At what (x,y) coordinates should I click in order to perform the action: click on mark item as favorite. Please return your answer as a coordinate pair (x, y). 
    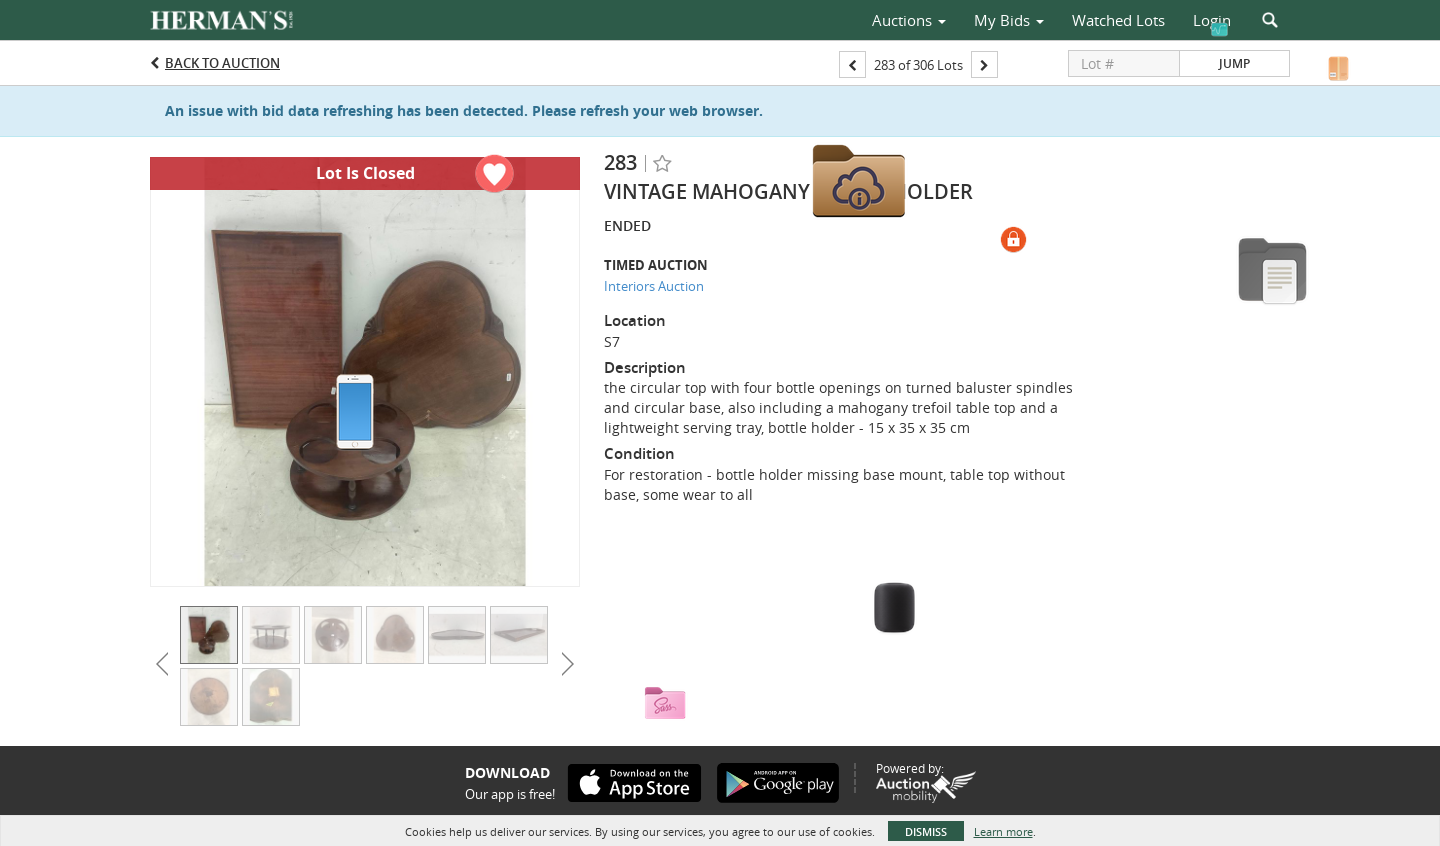
    Looking at the image, I should click on (494, 173).